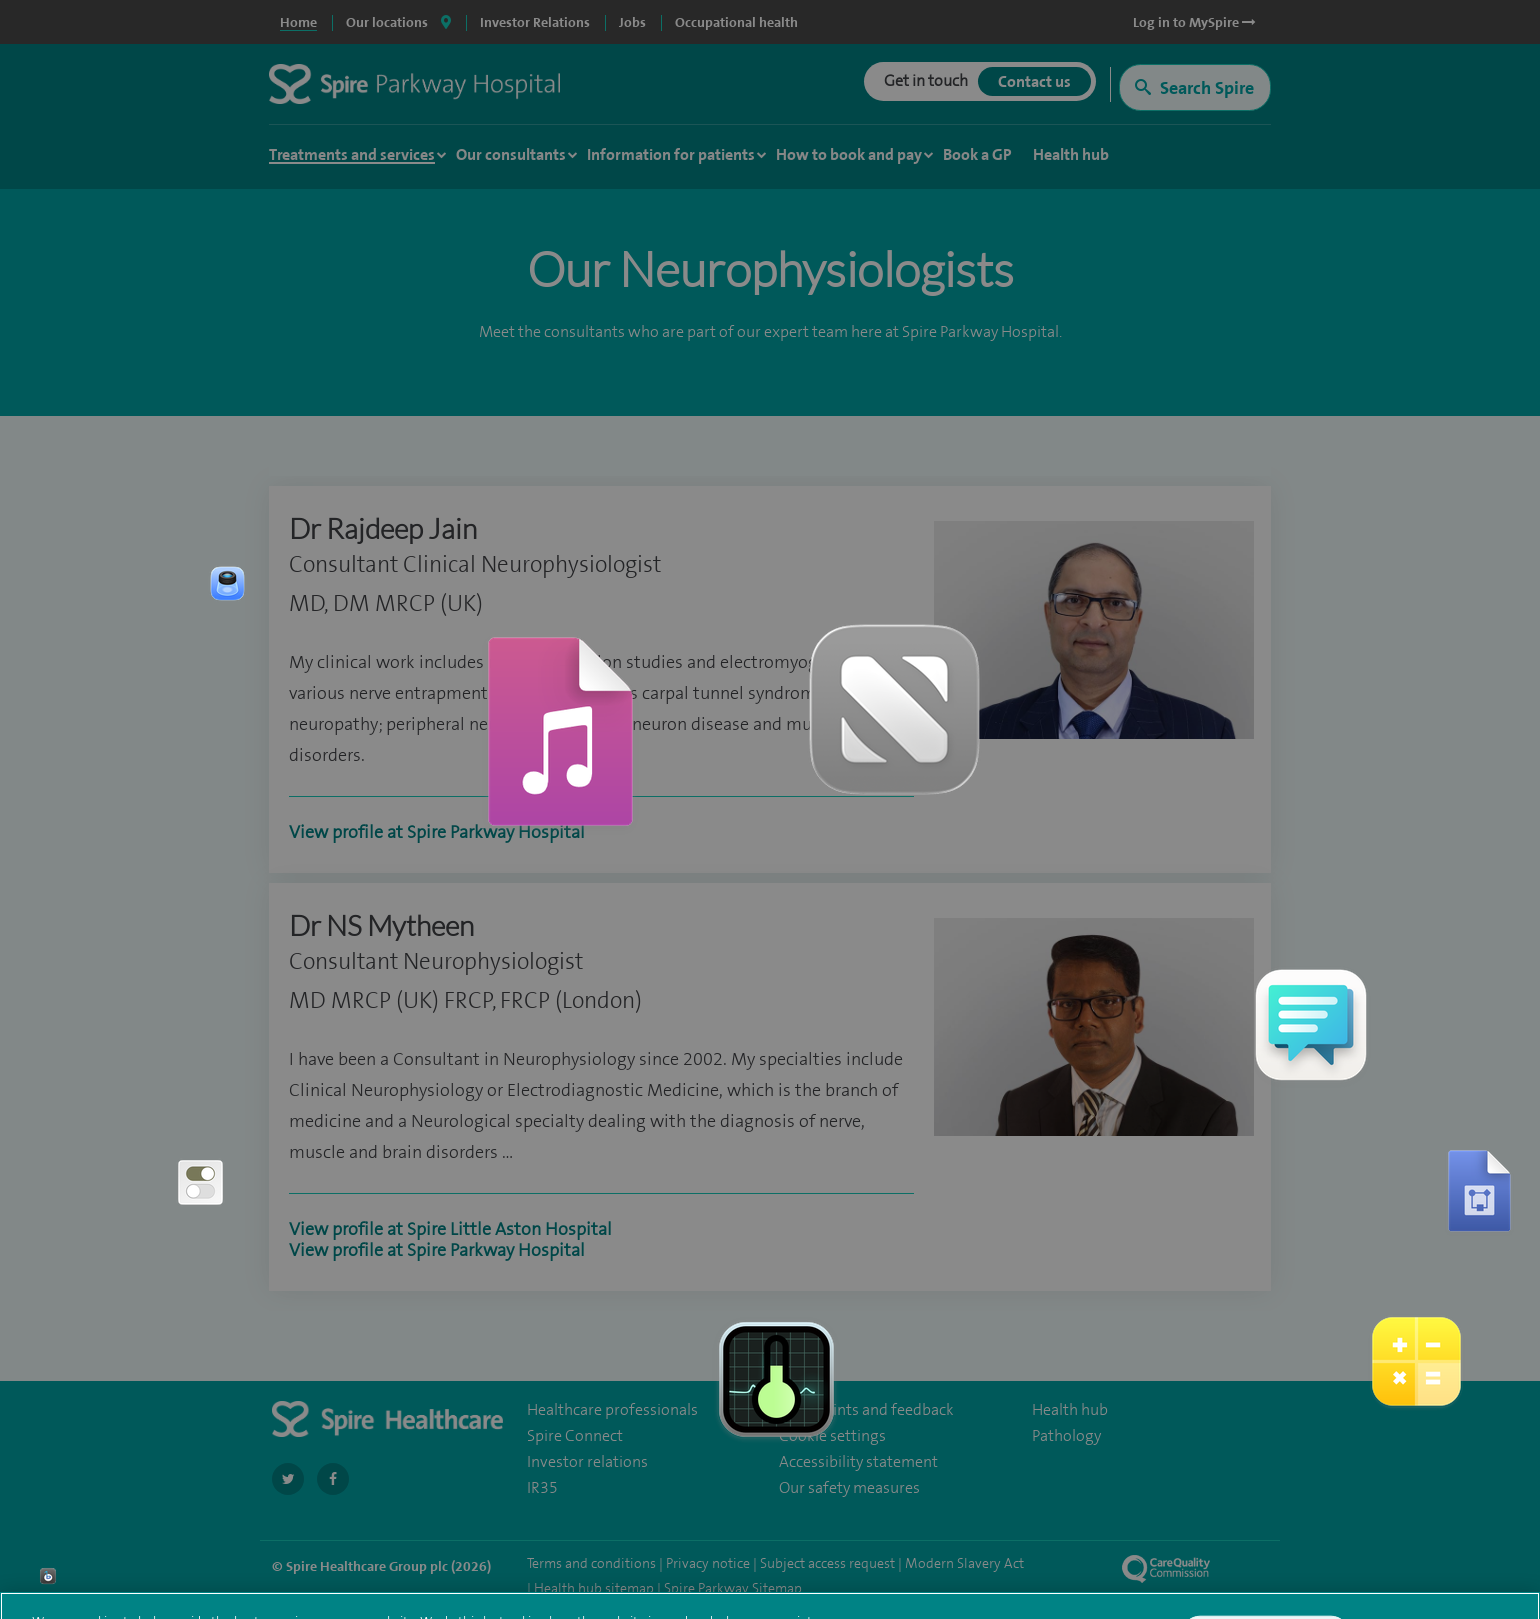 The height and width of the screenshot is (1619, 1540). Describe the element at coordinates (560, 731) in the screenshot. I see `audio file type indicator` at that location.